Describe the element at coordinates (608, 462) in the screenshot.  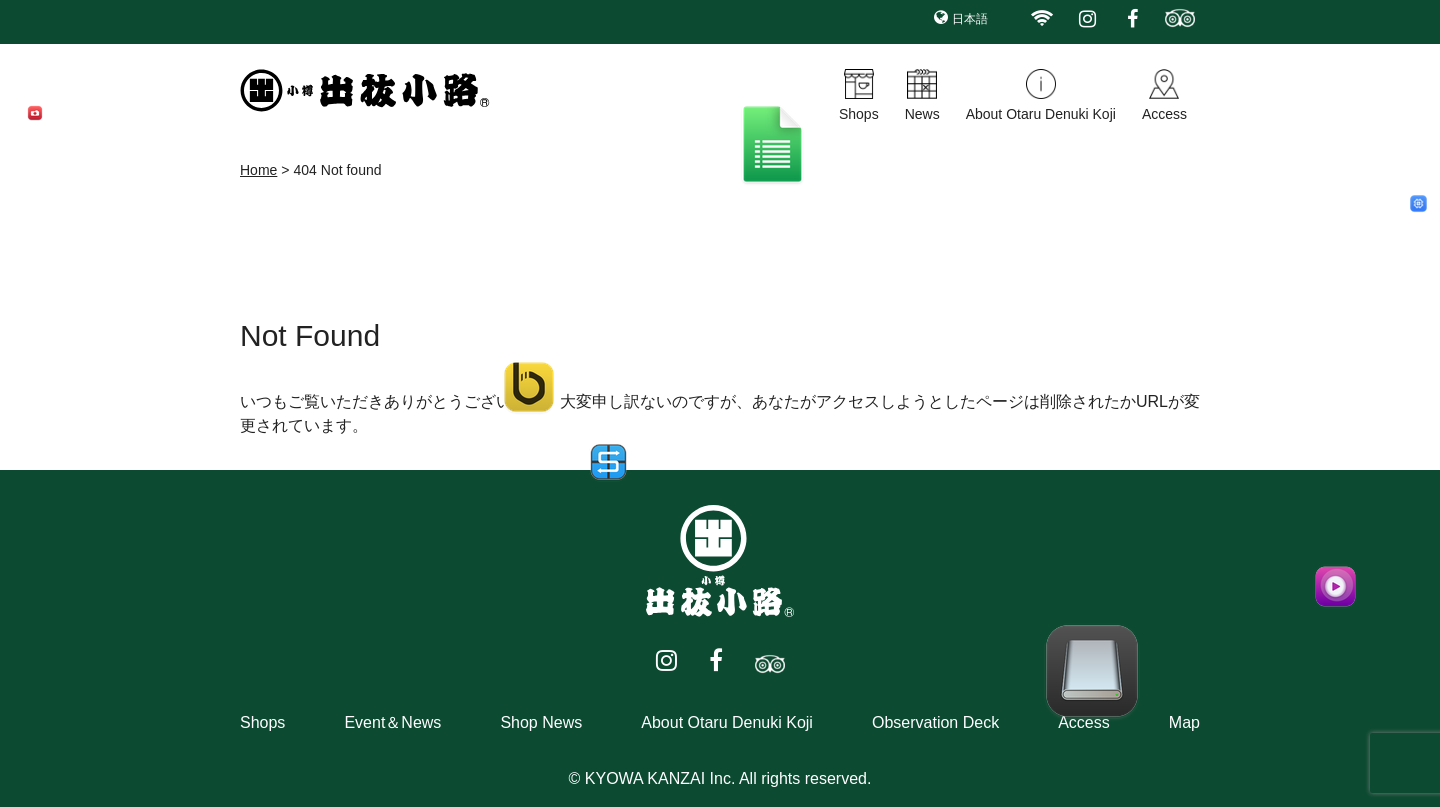
I see `configure windows file sharing settings` at that location.